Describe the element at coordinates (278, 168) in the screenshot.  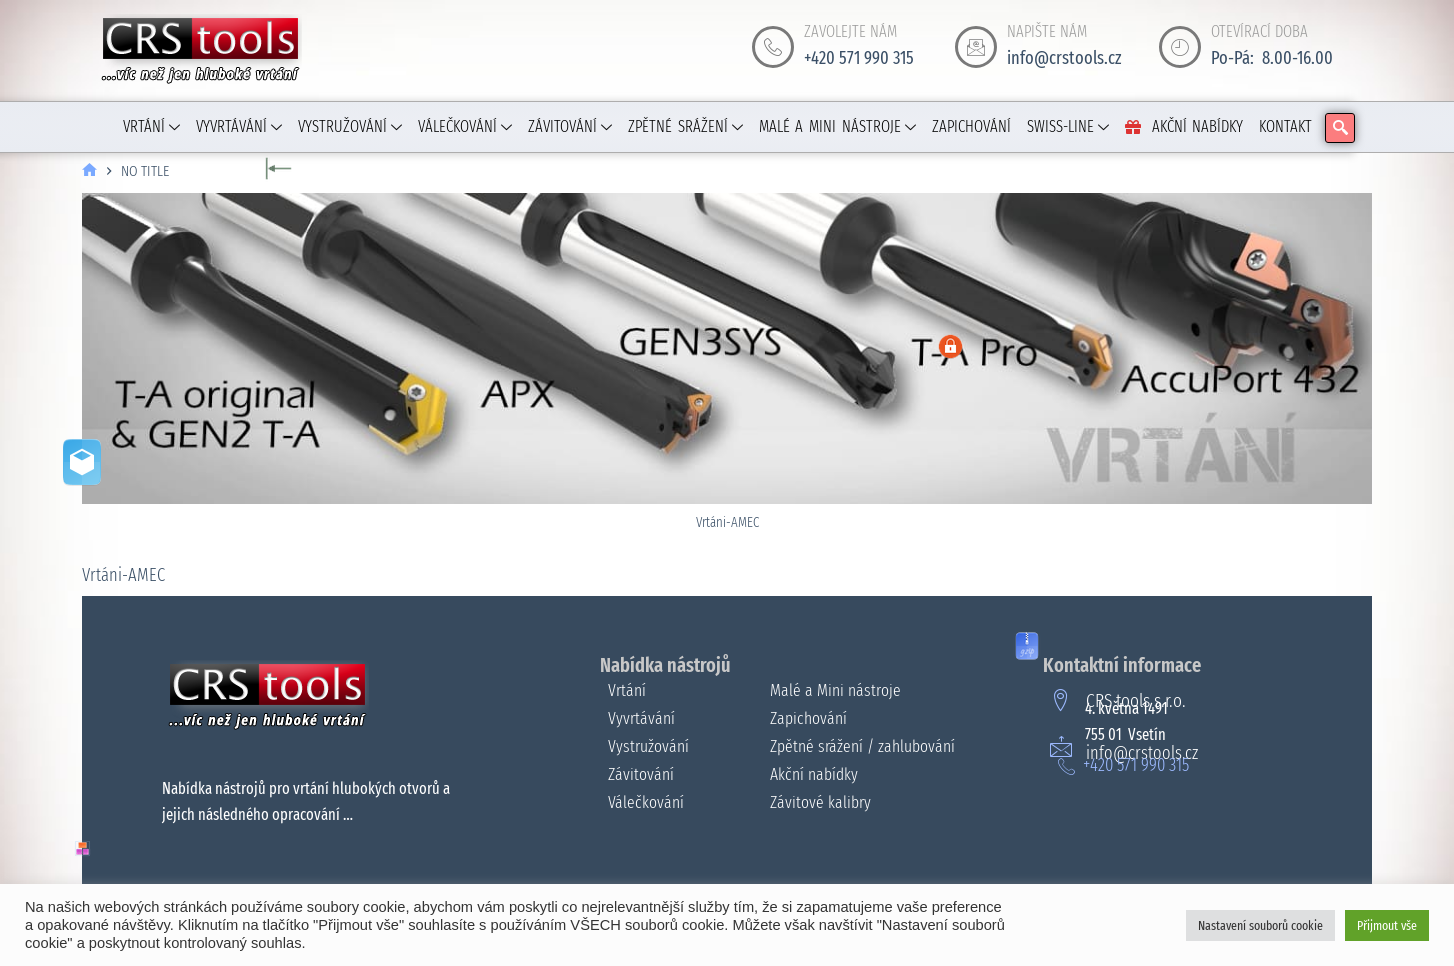
I see `go to the first item in a list or sequence` at that location.